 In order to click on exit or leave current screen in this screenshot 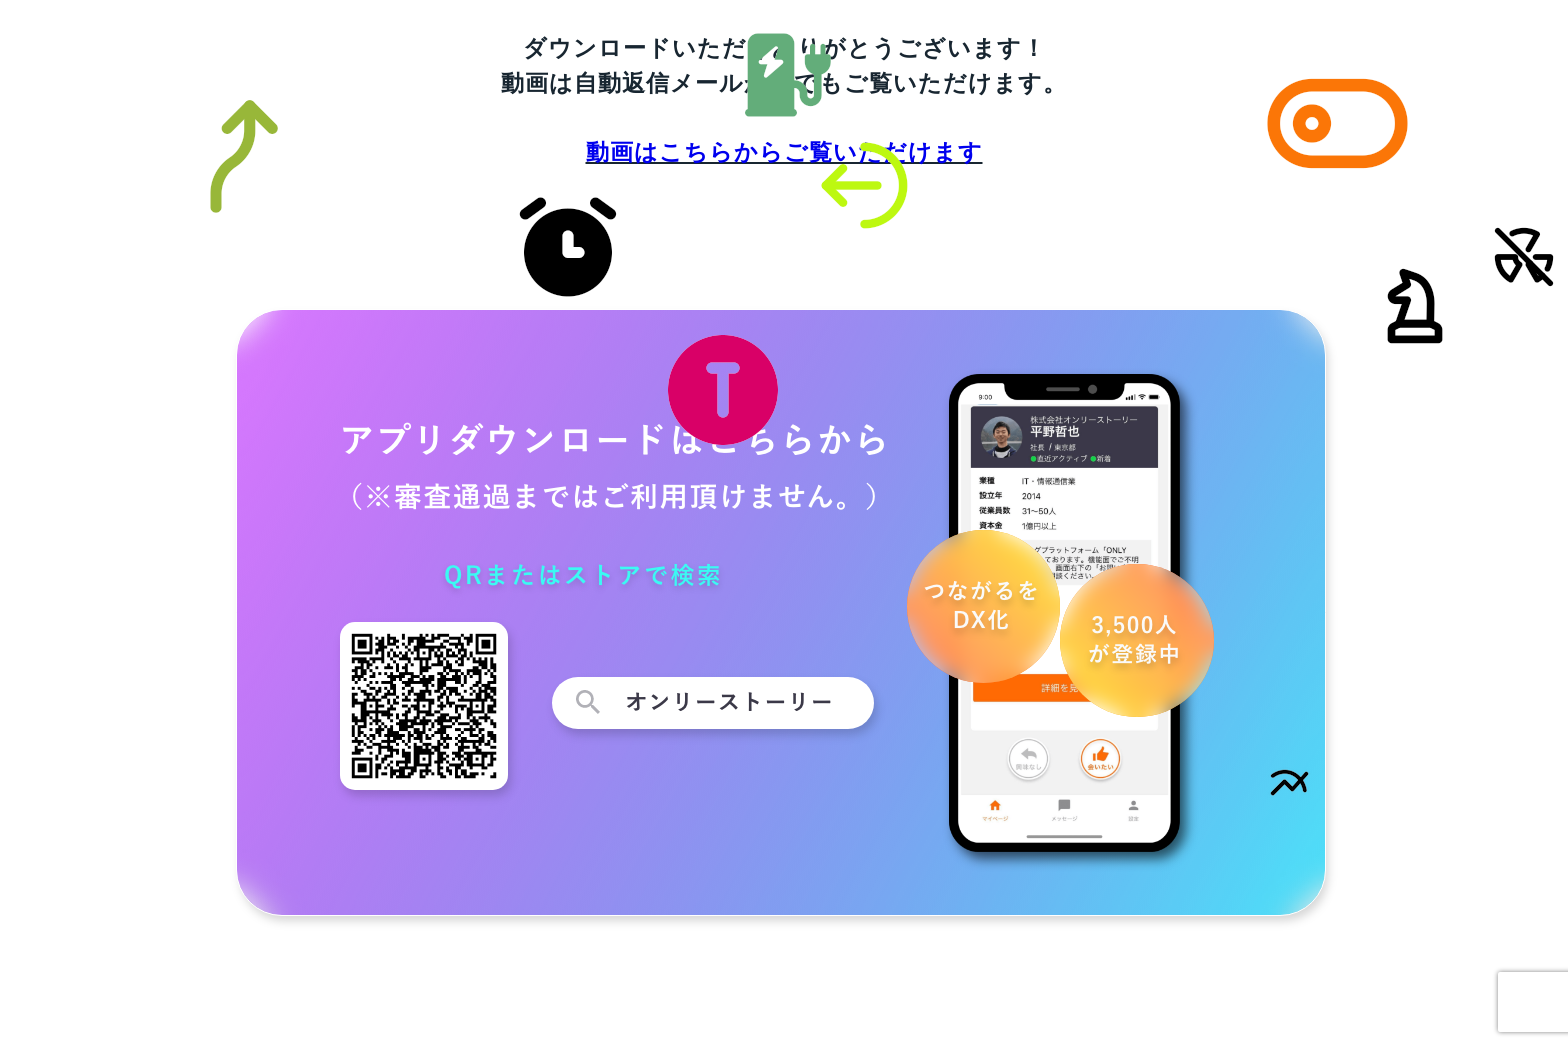, I will do `click(864, 185)`.